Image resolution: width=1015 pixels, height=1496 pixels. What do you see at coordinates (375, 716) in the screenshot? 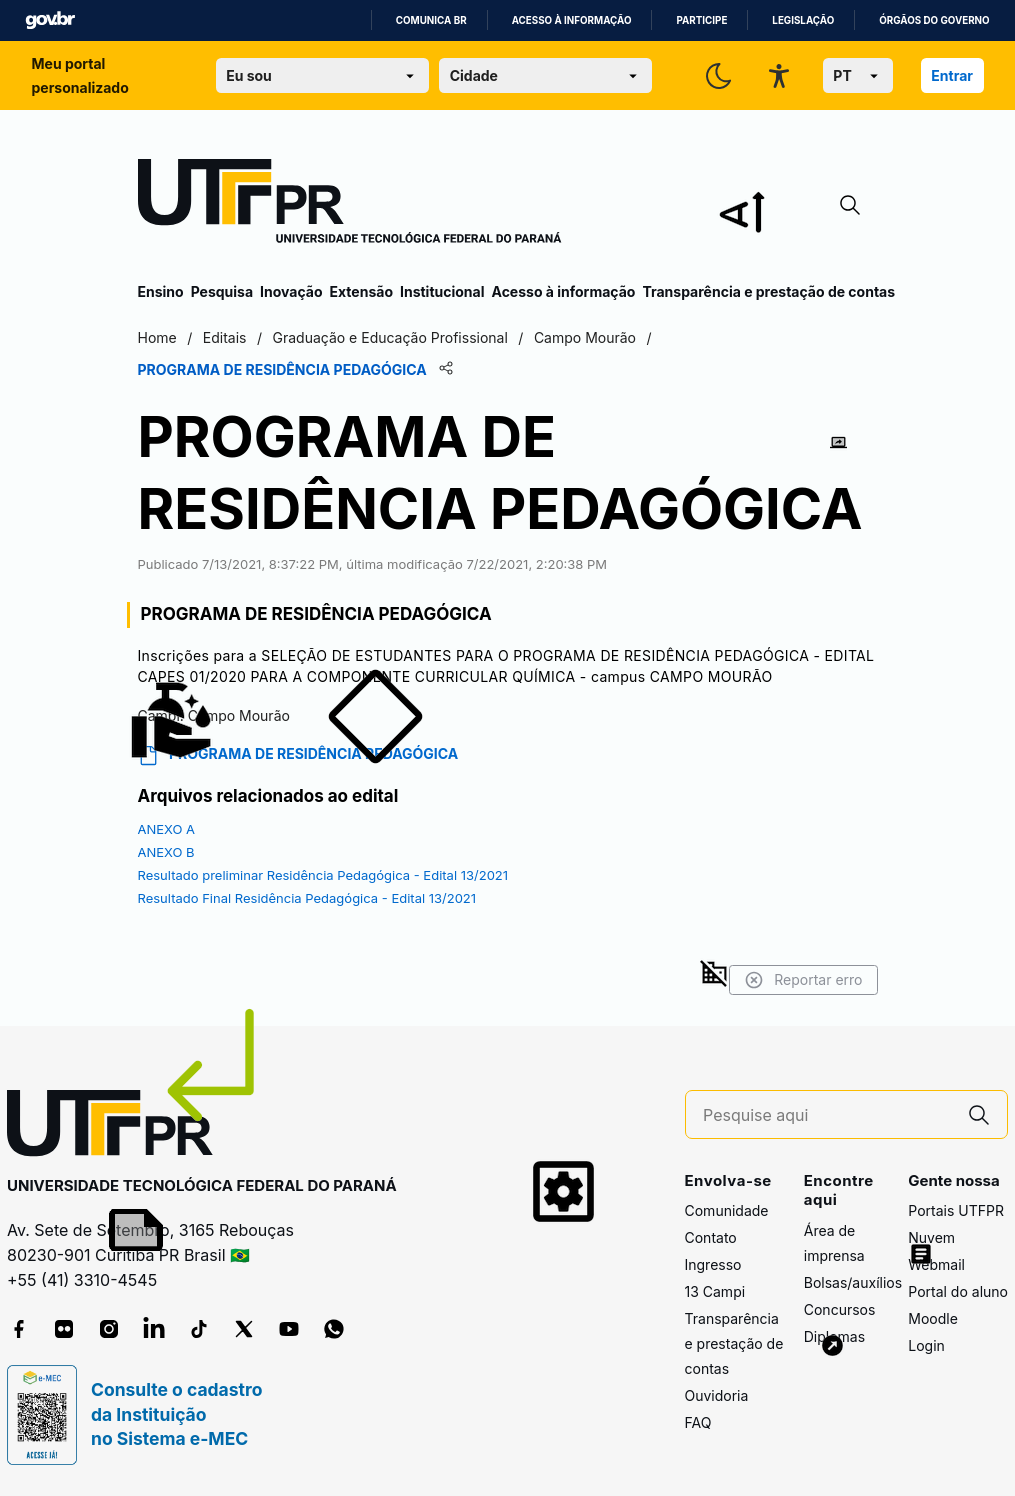
I see `indicates premium or exclusive content` at bounding box center [375, 716].